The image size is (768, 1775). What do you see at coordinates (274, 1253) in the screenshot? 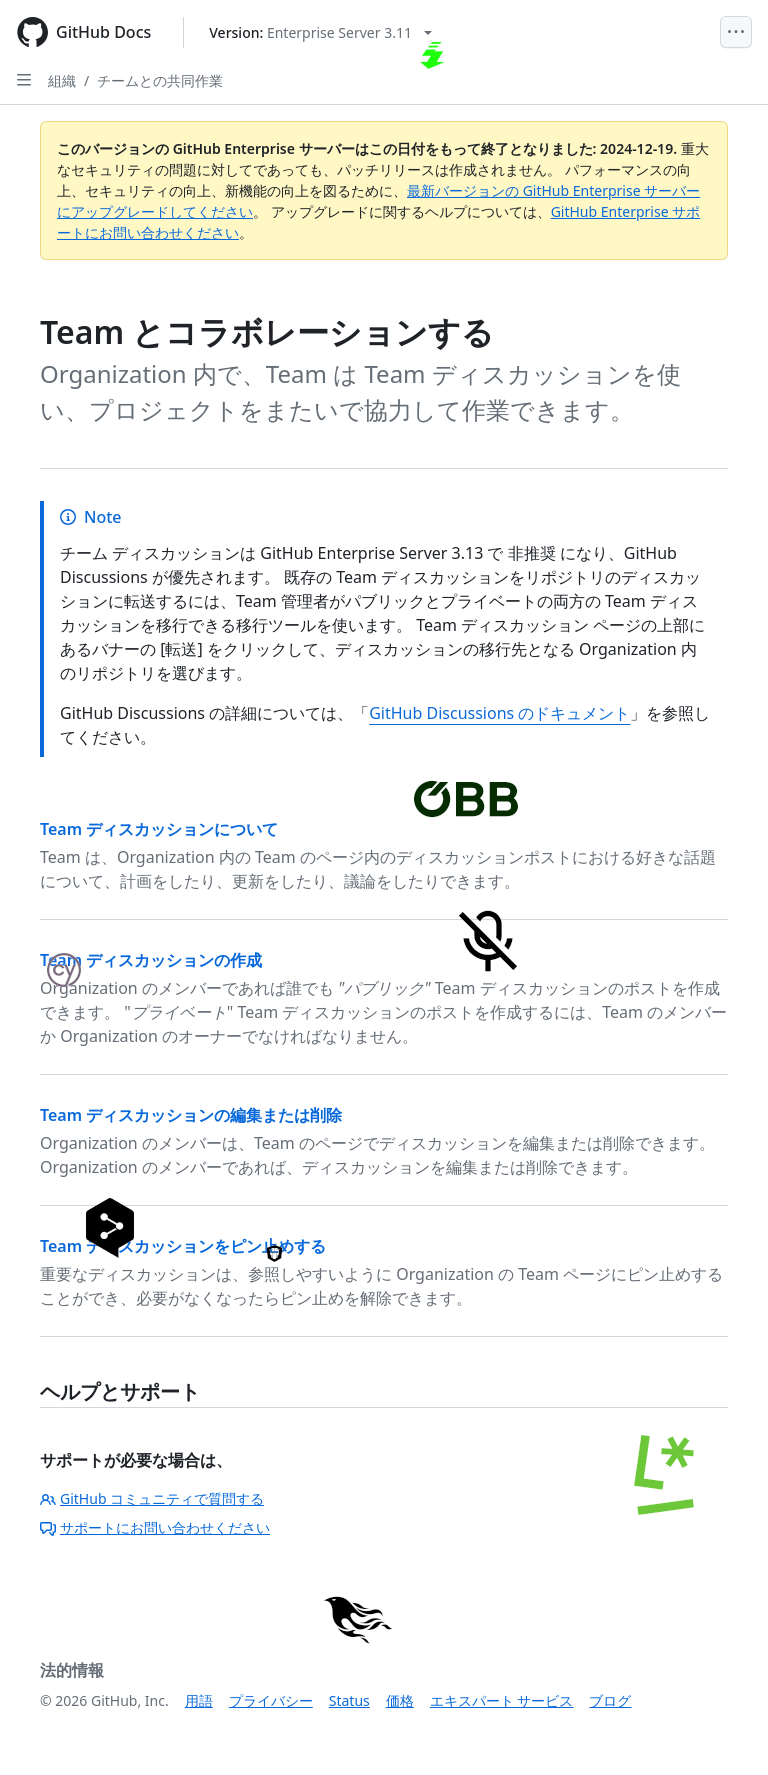
I see `primeng angular ui component library logo` at bounding box center [274, 1253].